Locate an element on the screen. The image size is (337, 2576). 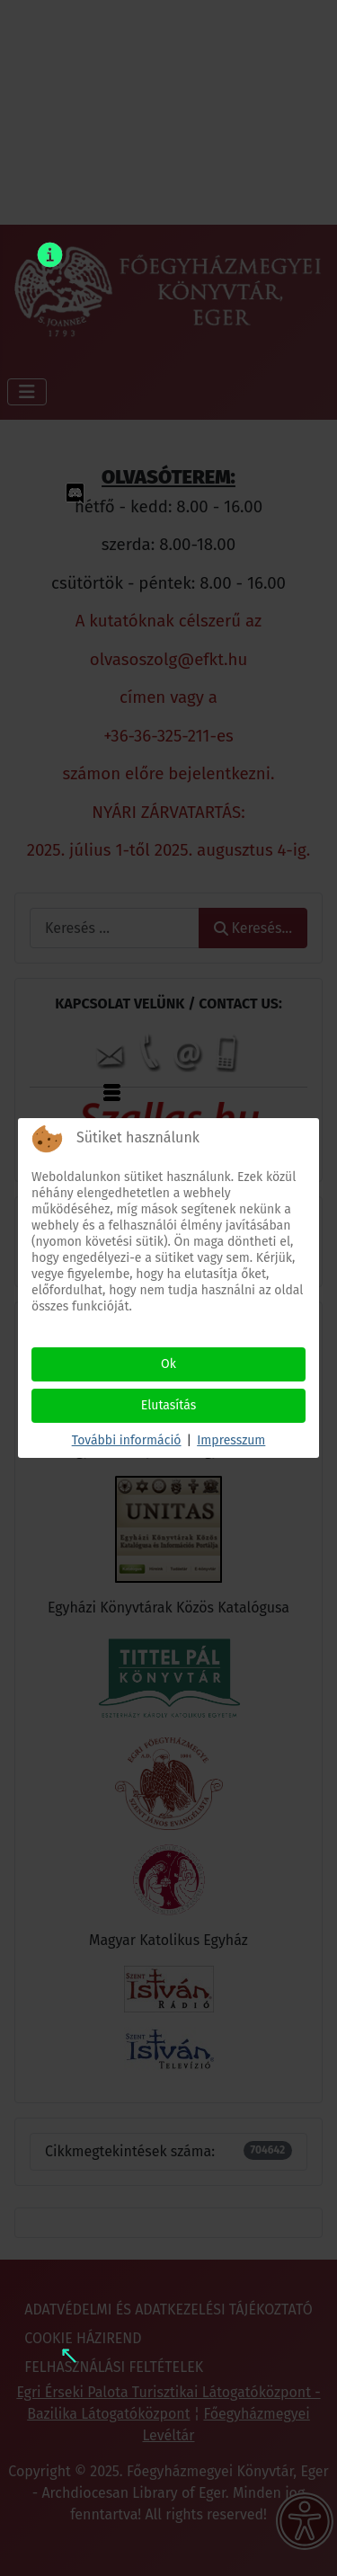
open Discord is located at coordinates (75, 493).